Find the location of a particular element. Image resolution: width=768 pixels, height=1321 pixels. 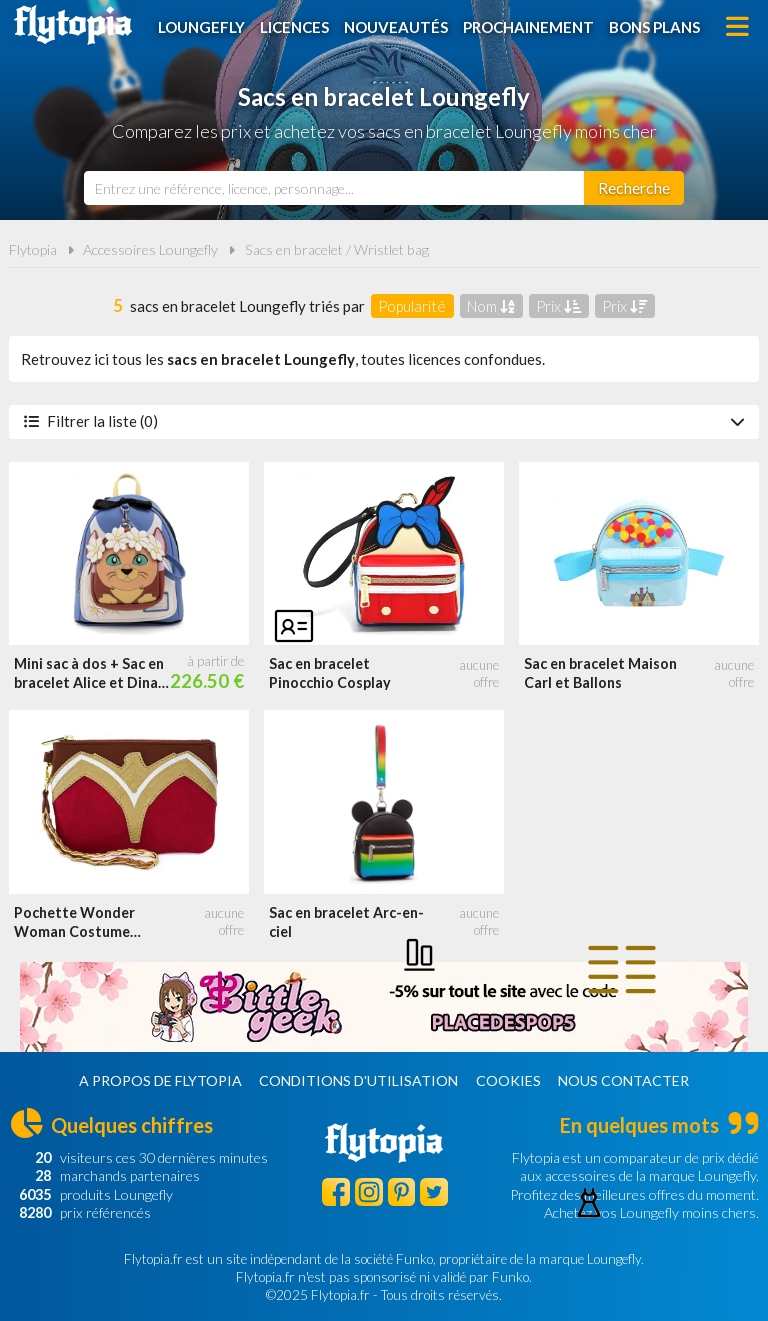

view your profile or account information is located at coordinates (294, 626).